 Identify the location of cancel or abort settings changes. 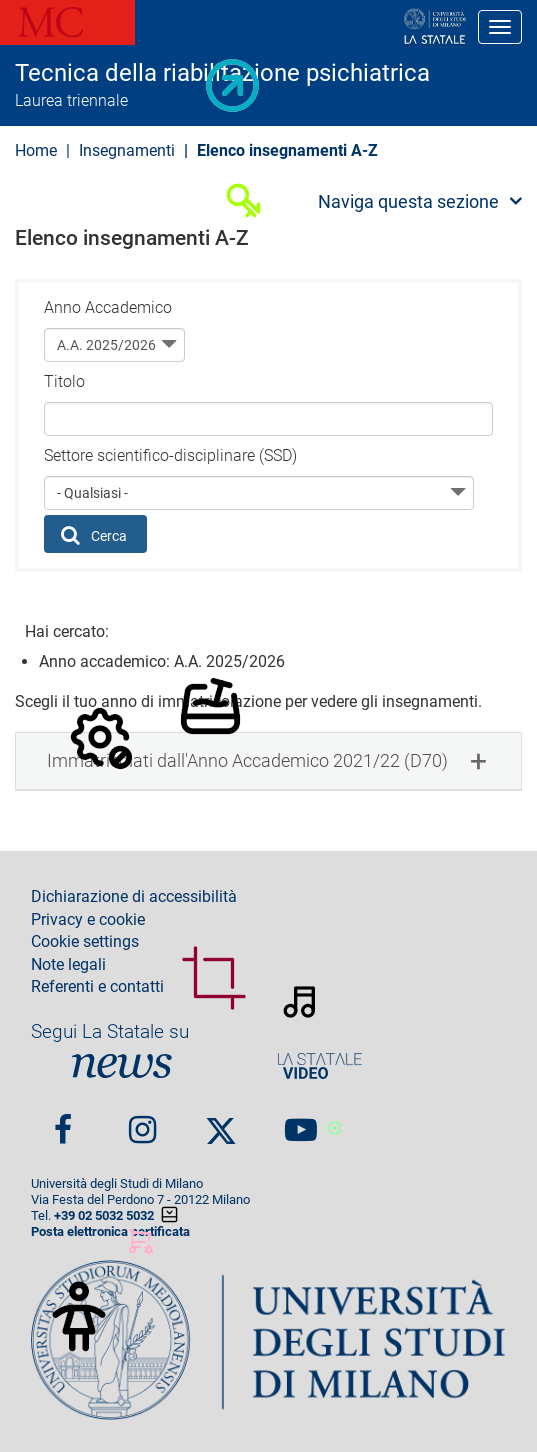
(100, 737).